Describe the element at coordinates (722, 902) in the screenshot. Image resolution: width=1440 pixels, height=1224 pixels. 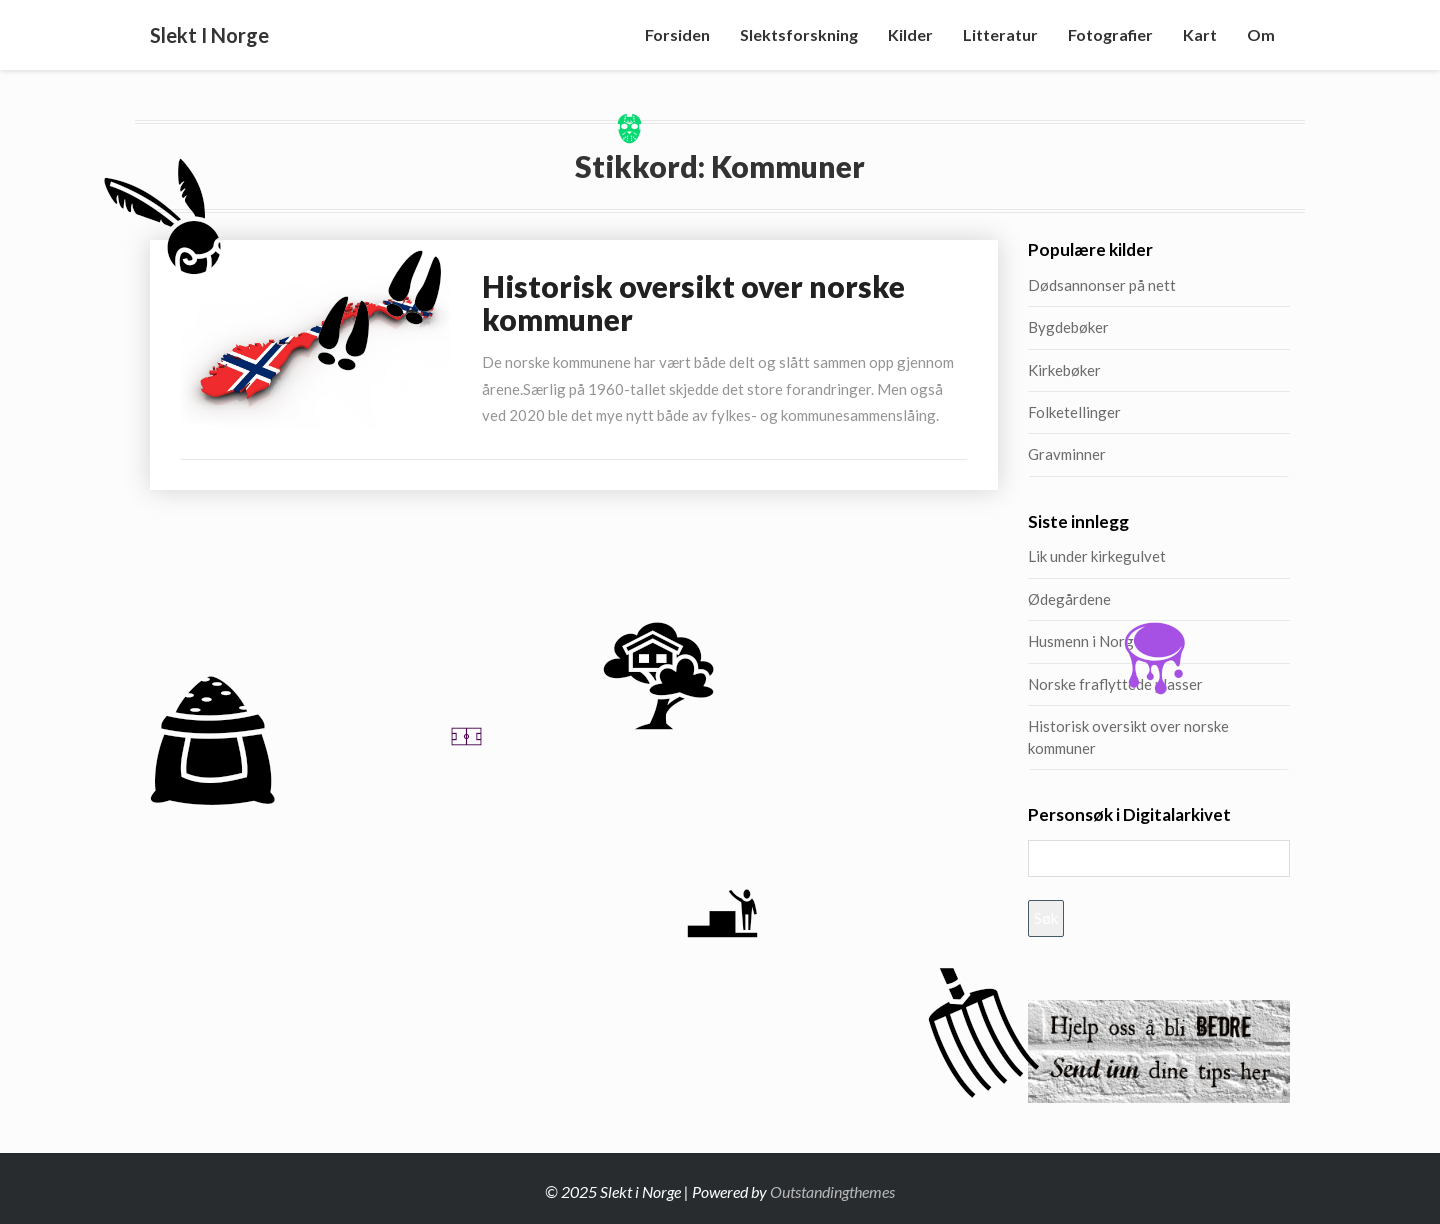
I see `indicates third place ranking or bronze medal status` at that location.